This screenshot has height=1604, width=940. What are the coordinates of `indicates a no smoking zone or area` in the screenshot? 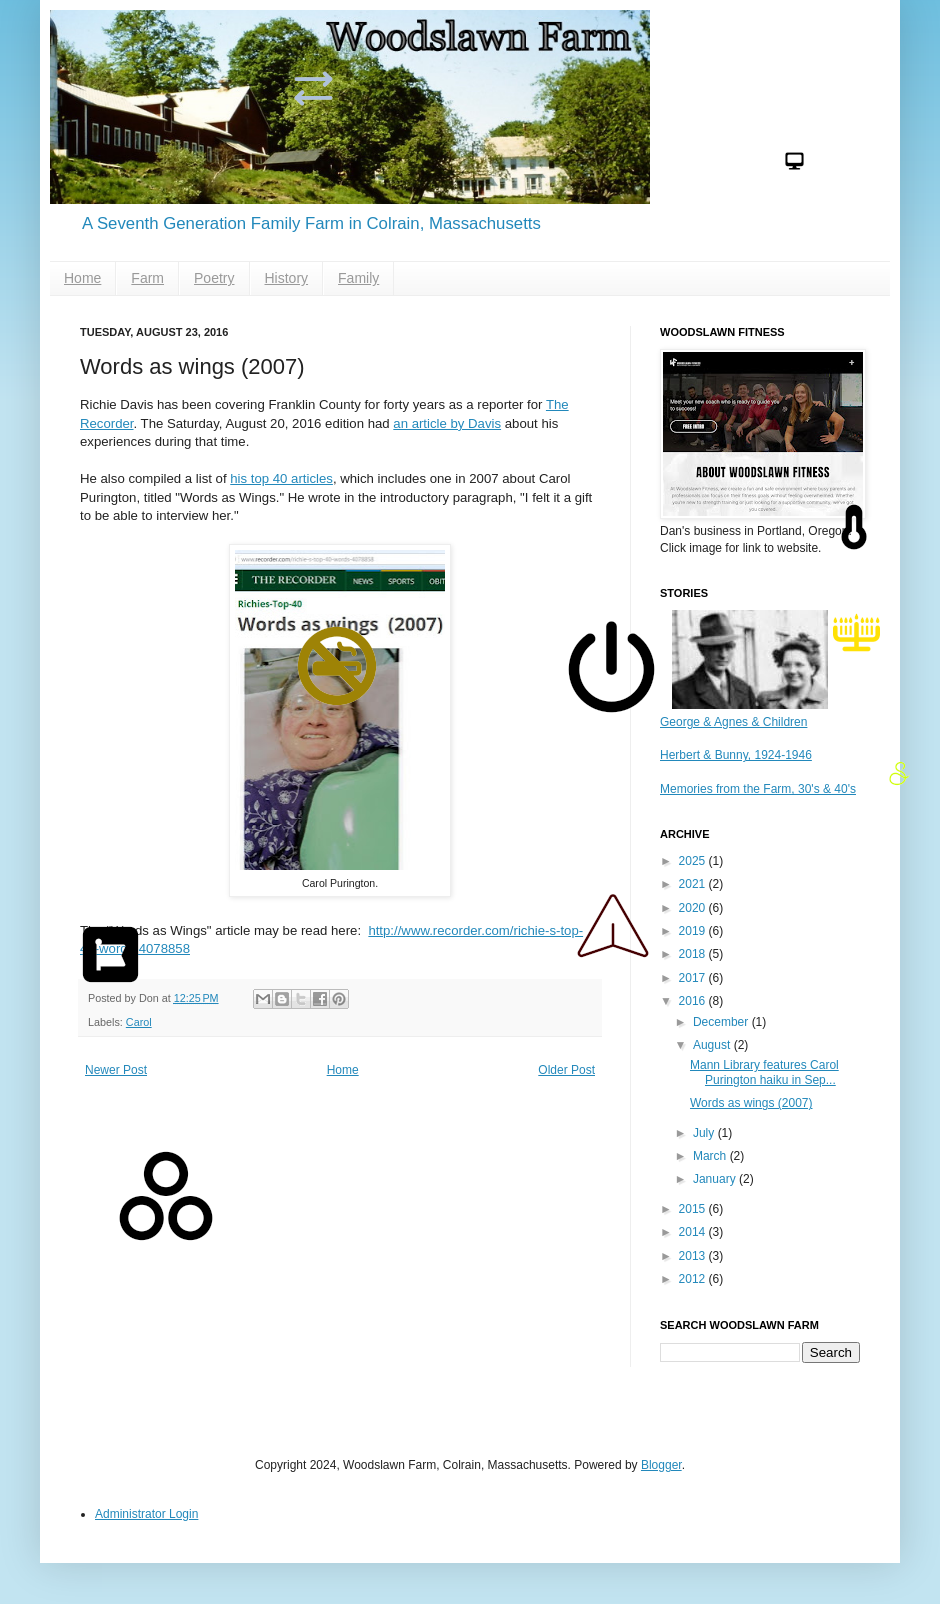 It's located at (337, 666).